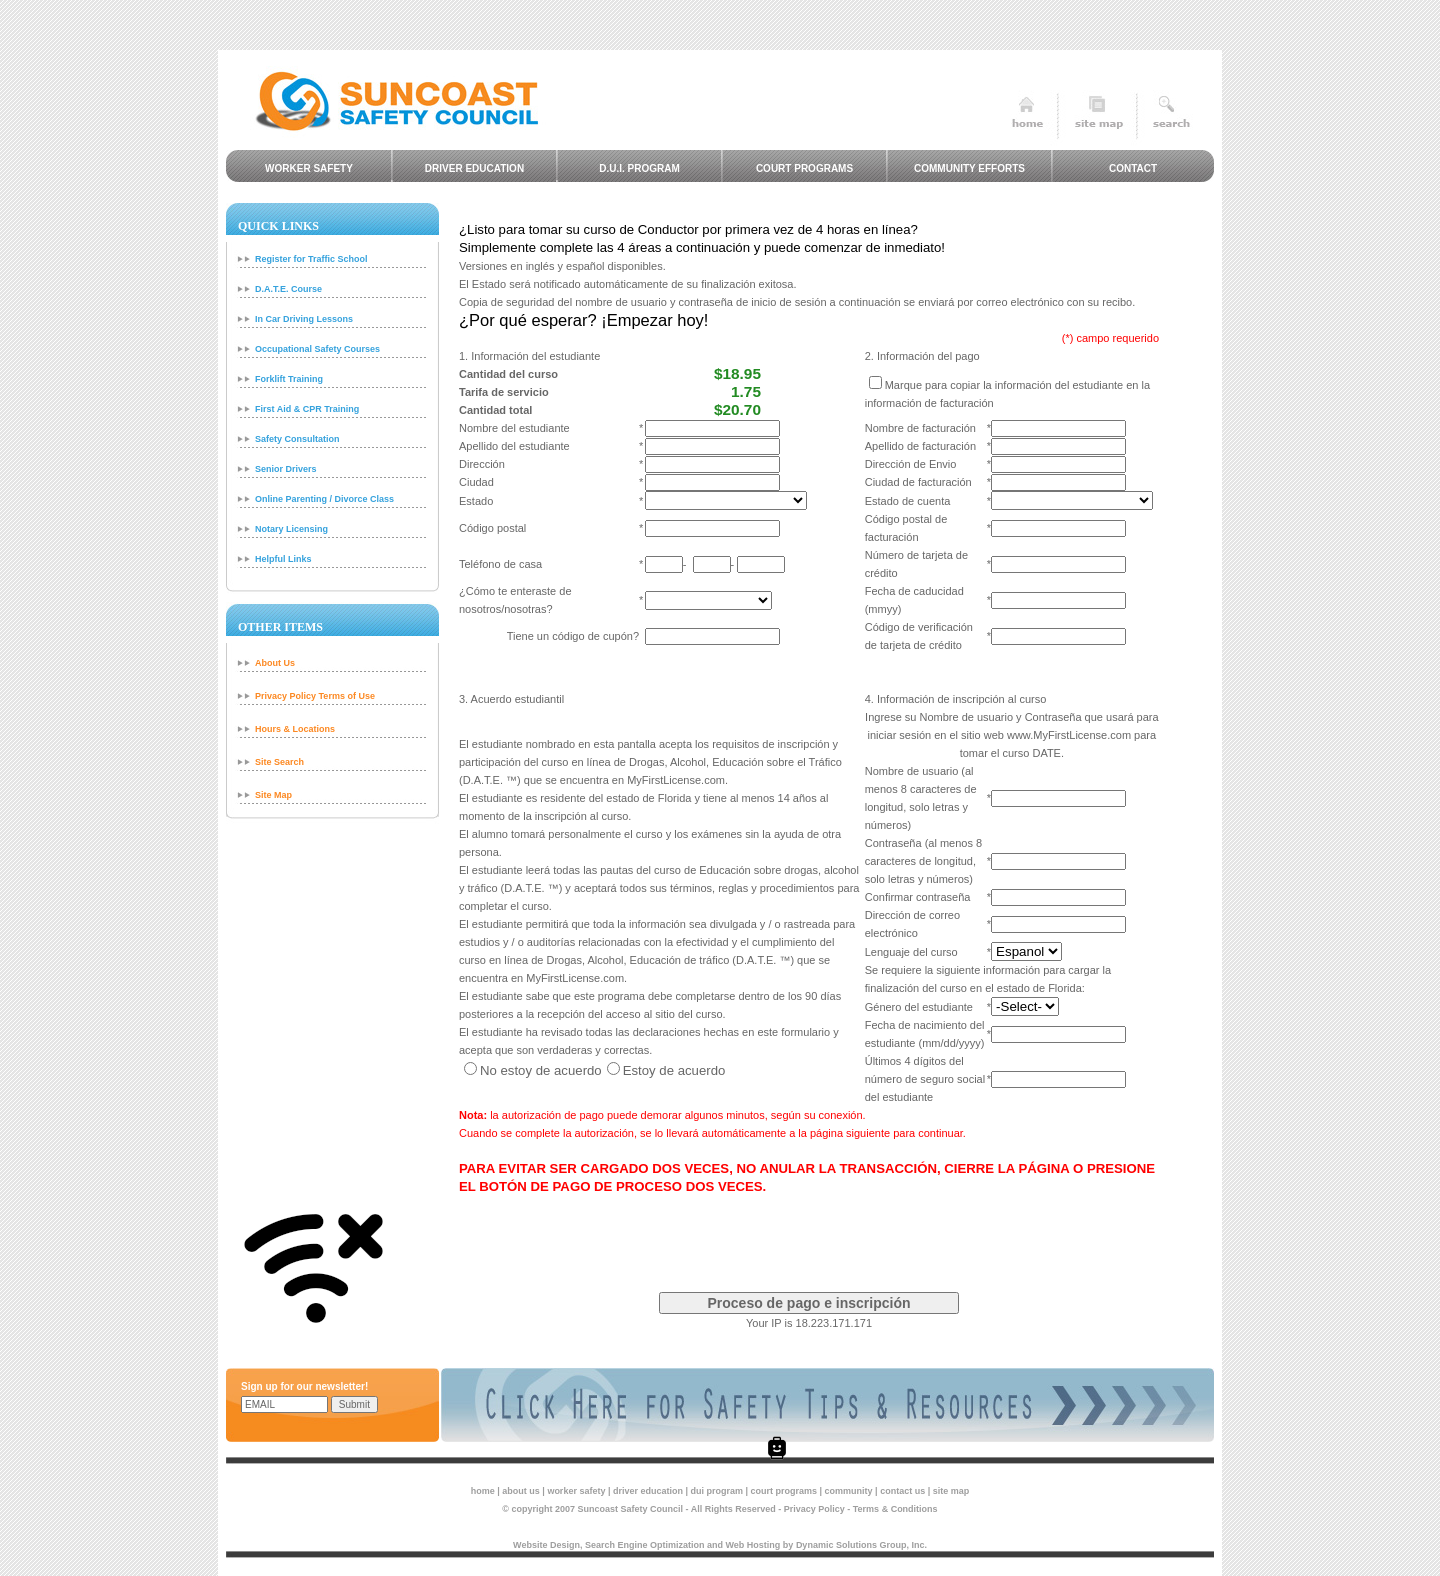  Describe the element at coordinates (777, 1448) in the screenshot. I see `indicates a playful or fun mode` at that location.